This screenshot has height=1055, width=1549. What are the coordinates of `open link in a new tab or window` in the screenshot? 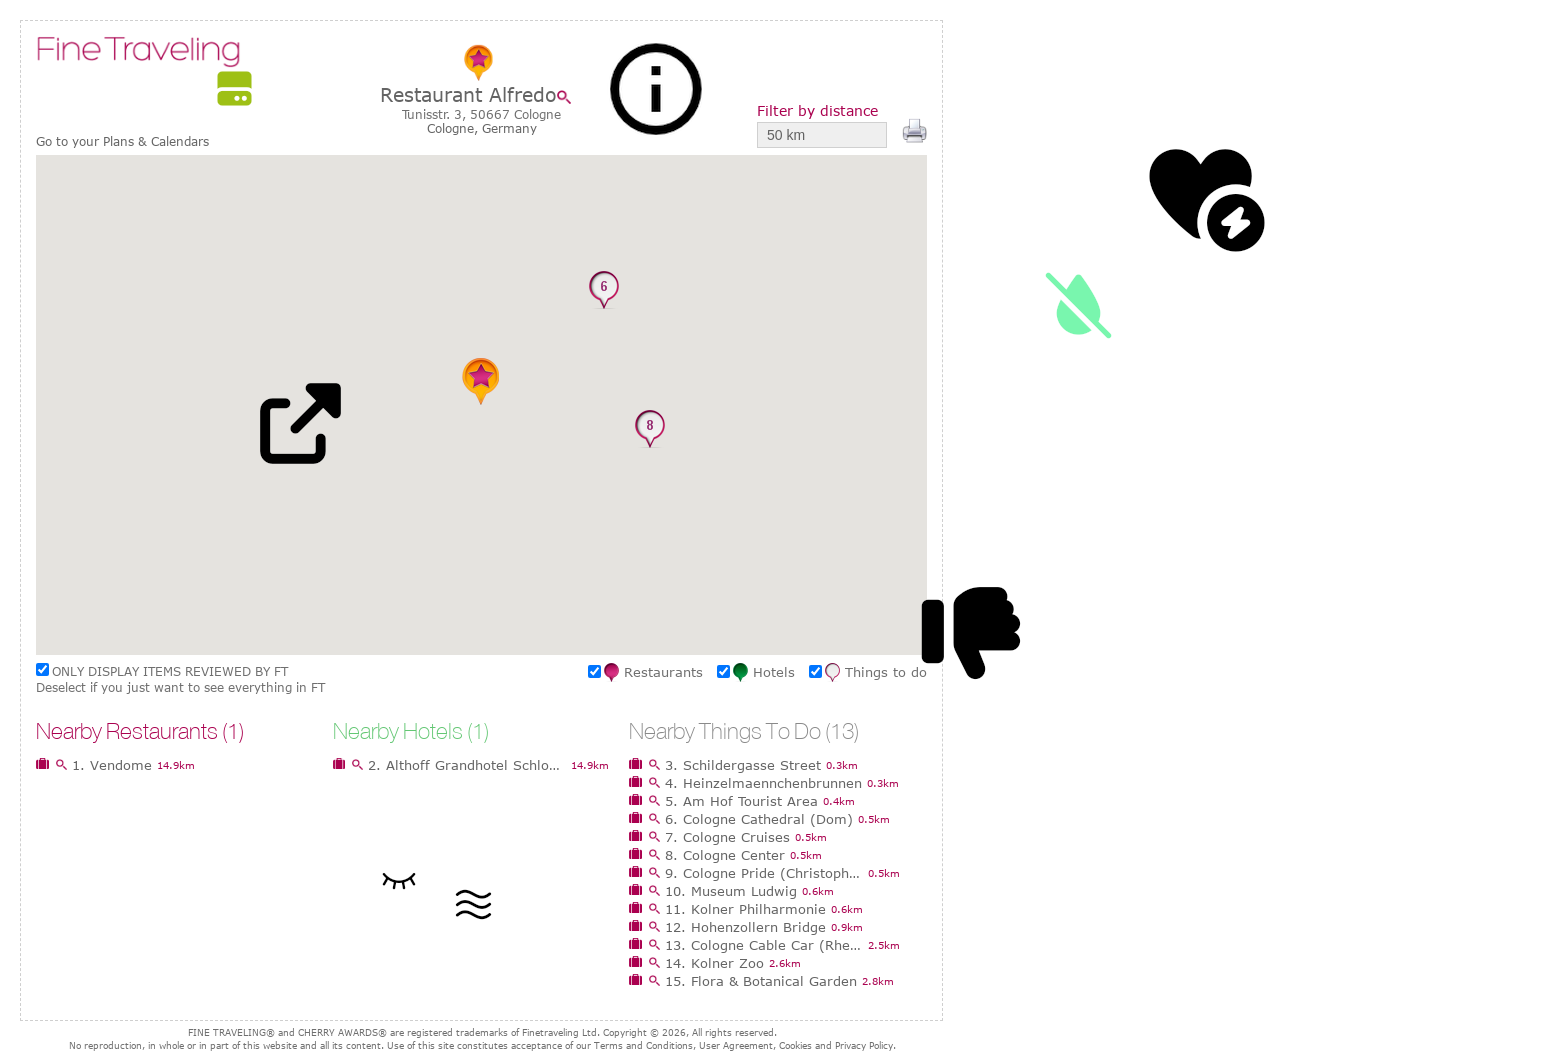 It's located at (300, 423).